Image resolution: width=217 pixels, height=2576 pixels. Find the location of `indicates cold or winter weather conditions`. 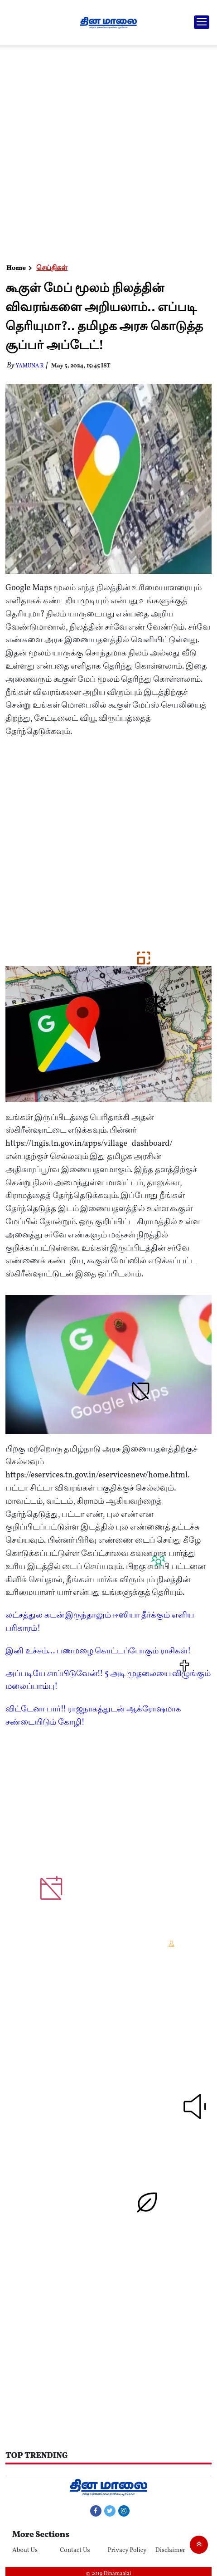

indicates cold or winter weather conditions is located at coordinates (156, 1005).